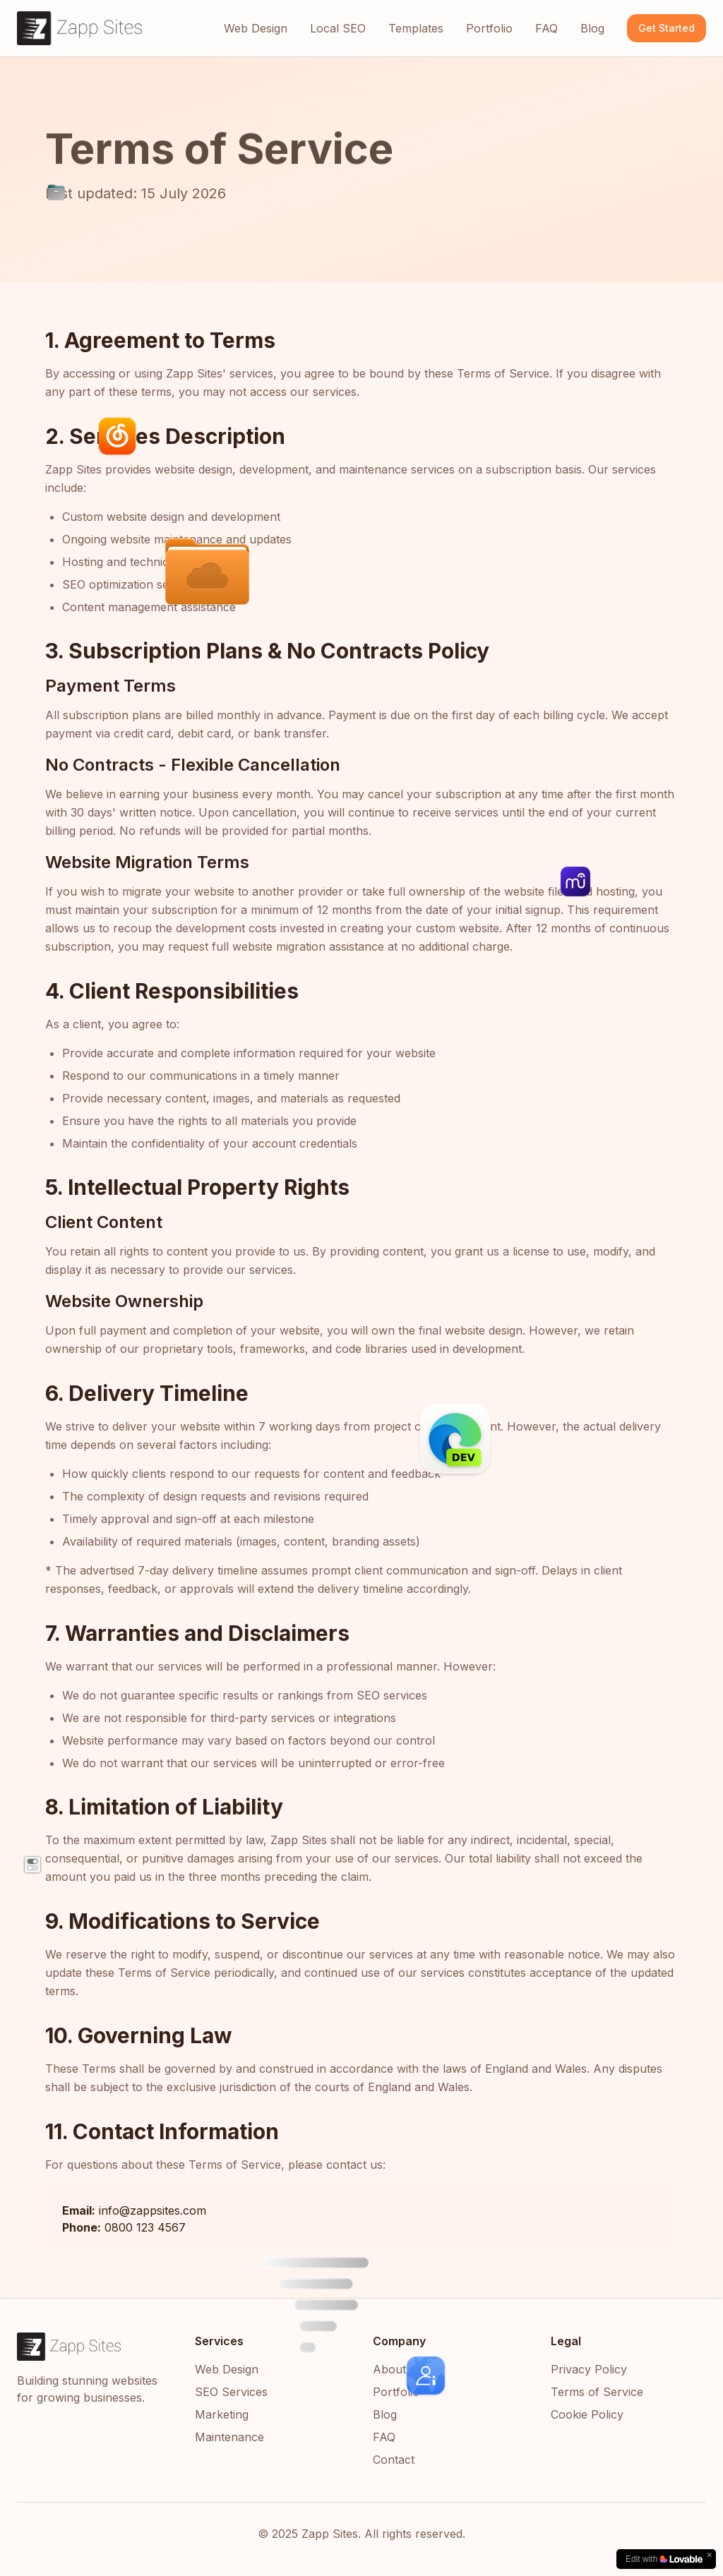  Describe the element at coordinates (207, 571) in the screenshot. I see `access cloud-synced files and folders` at that location.